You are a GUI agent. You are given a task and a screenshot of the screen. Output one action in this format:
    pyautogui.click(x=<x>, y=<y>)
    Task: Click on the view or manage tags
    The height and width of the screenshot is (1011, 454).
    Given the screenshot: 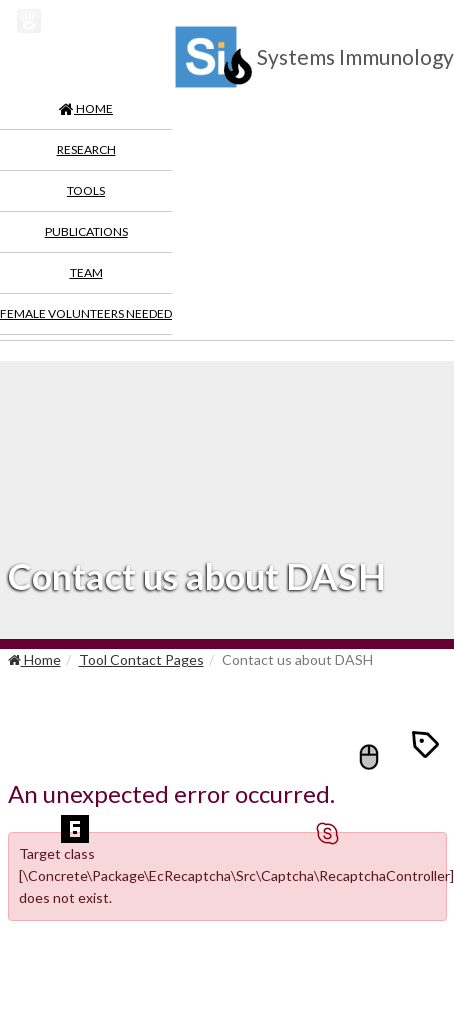 What is the action you would take?
    pyautogui.click(x=424, y=743)
    